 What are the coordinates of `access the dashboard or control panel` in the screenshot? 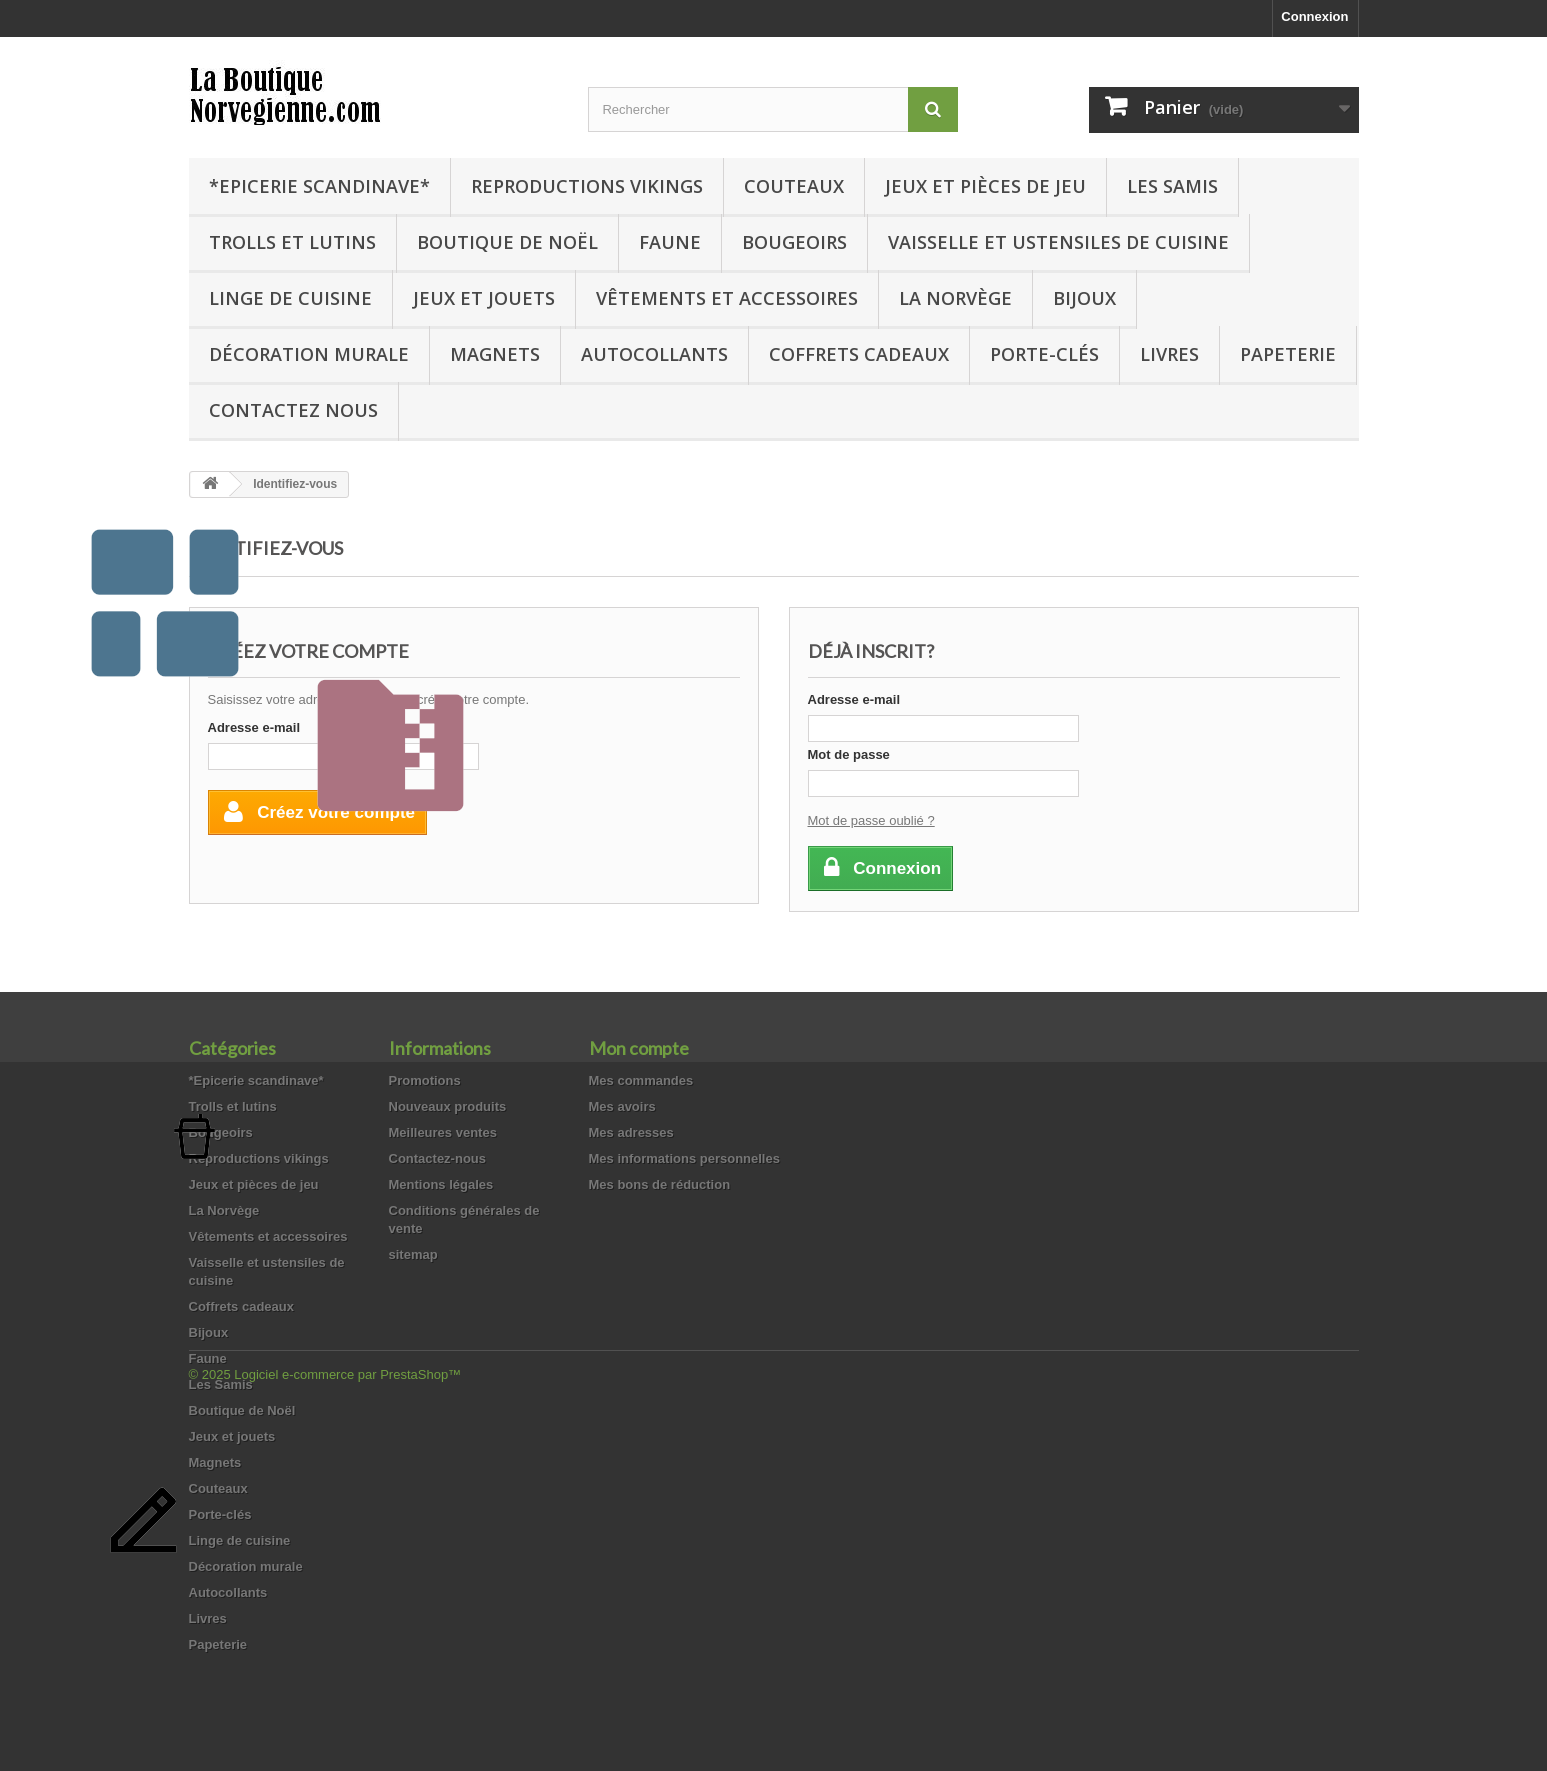 It's located at (165, 603).